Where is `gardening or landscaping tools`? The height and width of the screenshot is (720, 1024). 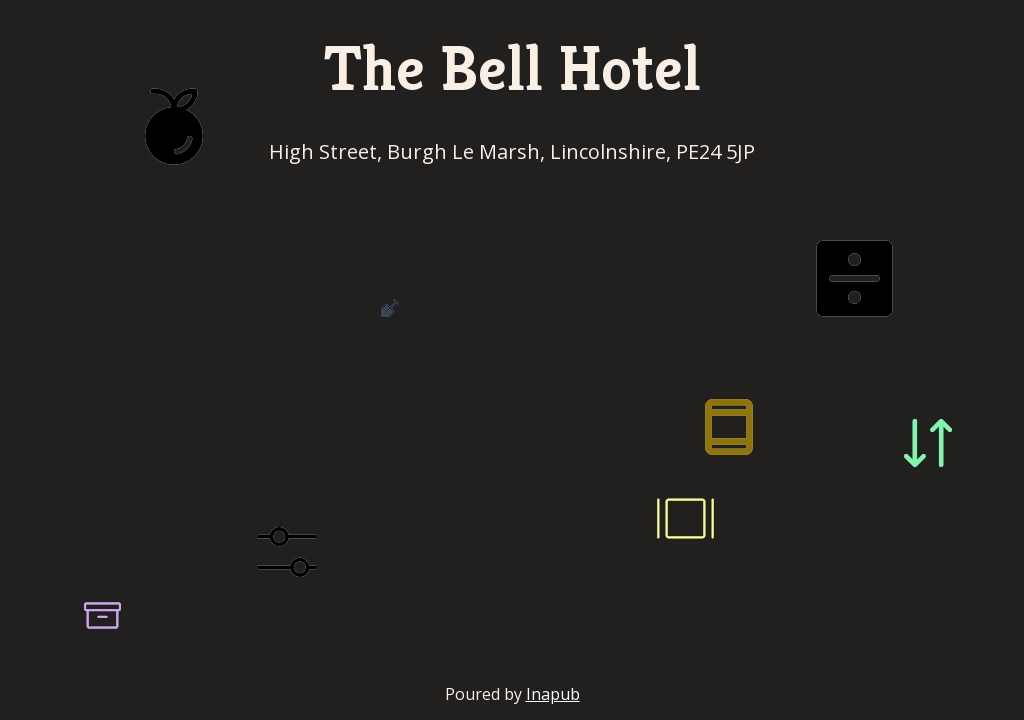
gardening or landscaping tools is located at coordinates (389, 308).